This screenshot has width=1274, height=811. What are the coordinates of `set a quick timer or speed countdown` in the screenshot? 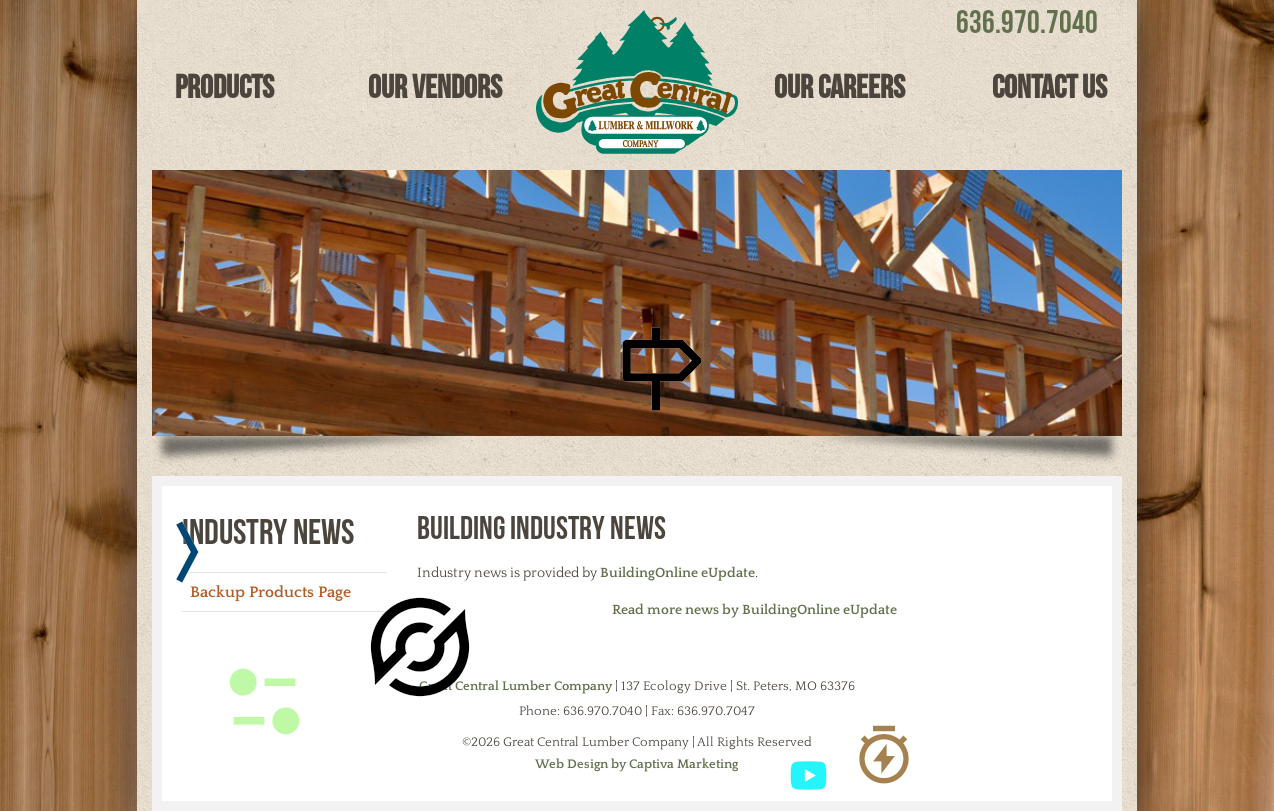 It's located at (884, 756).